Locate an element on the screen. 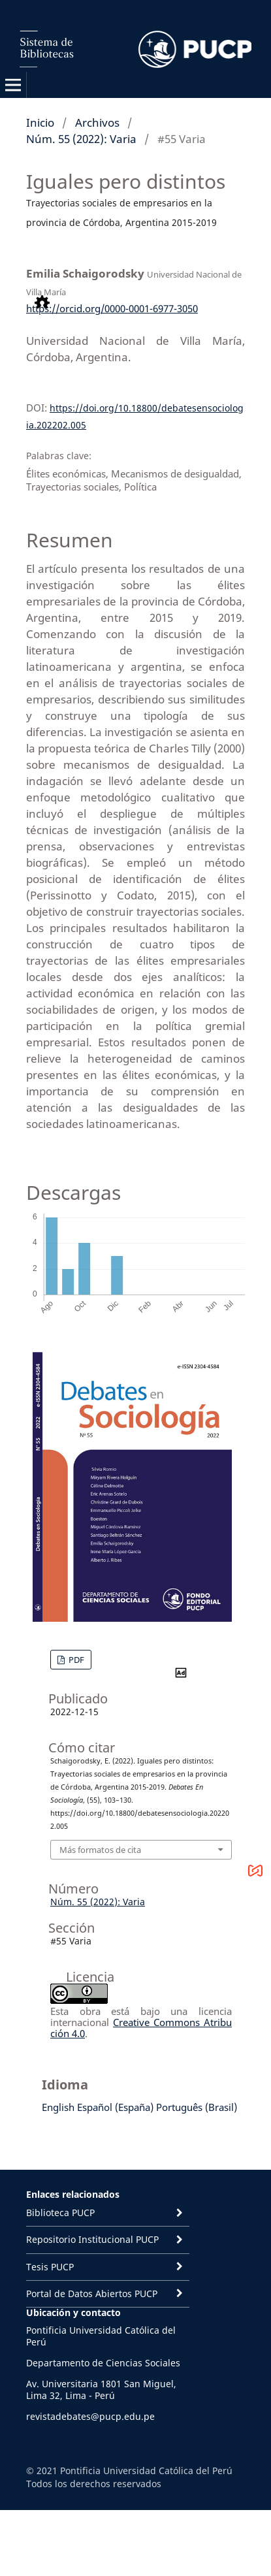 The image size is (271, 2576). open source hardware logo is located at coordinates (42, 302).